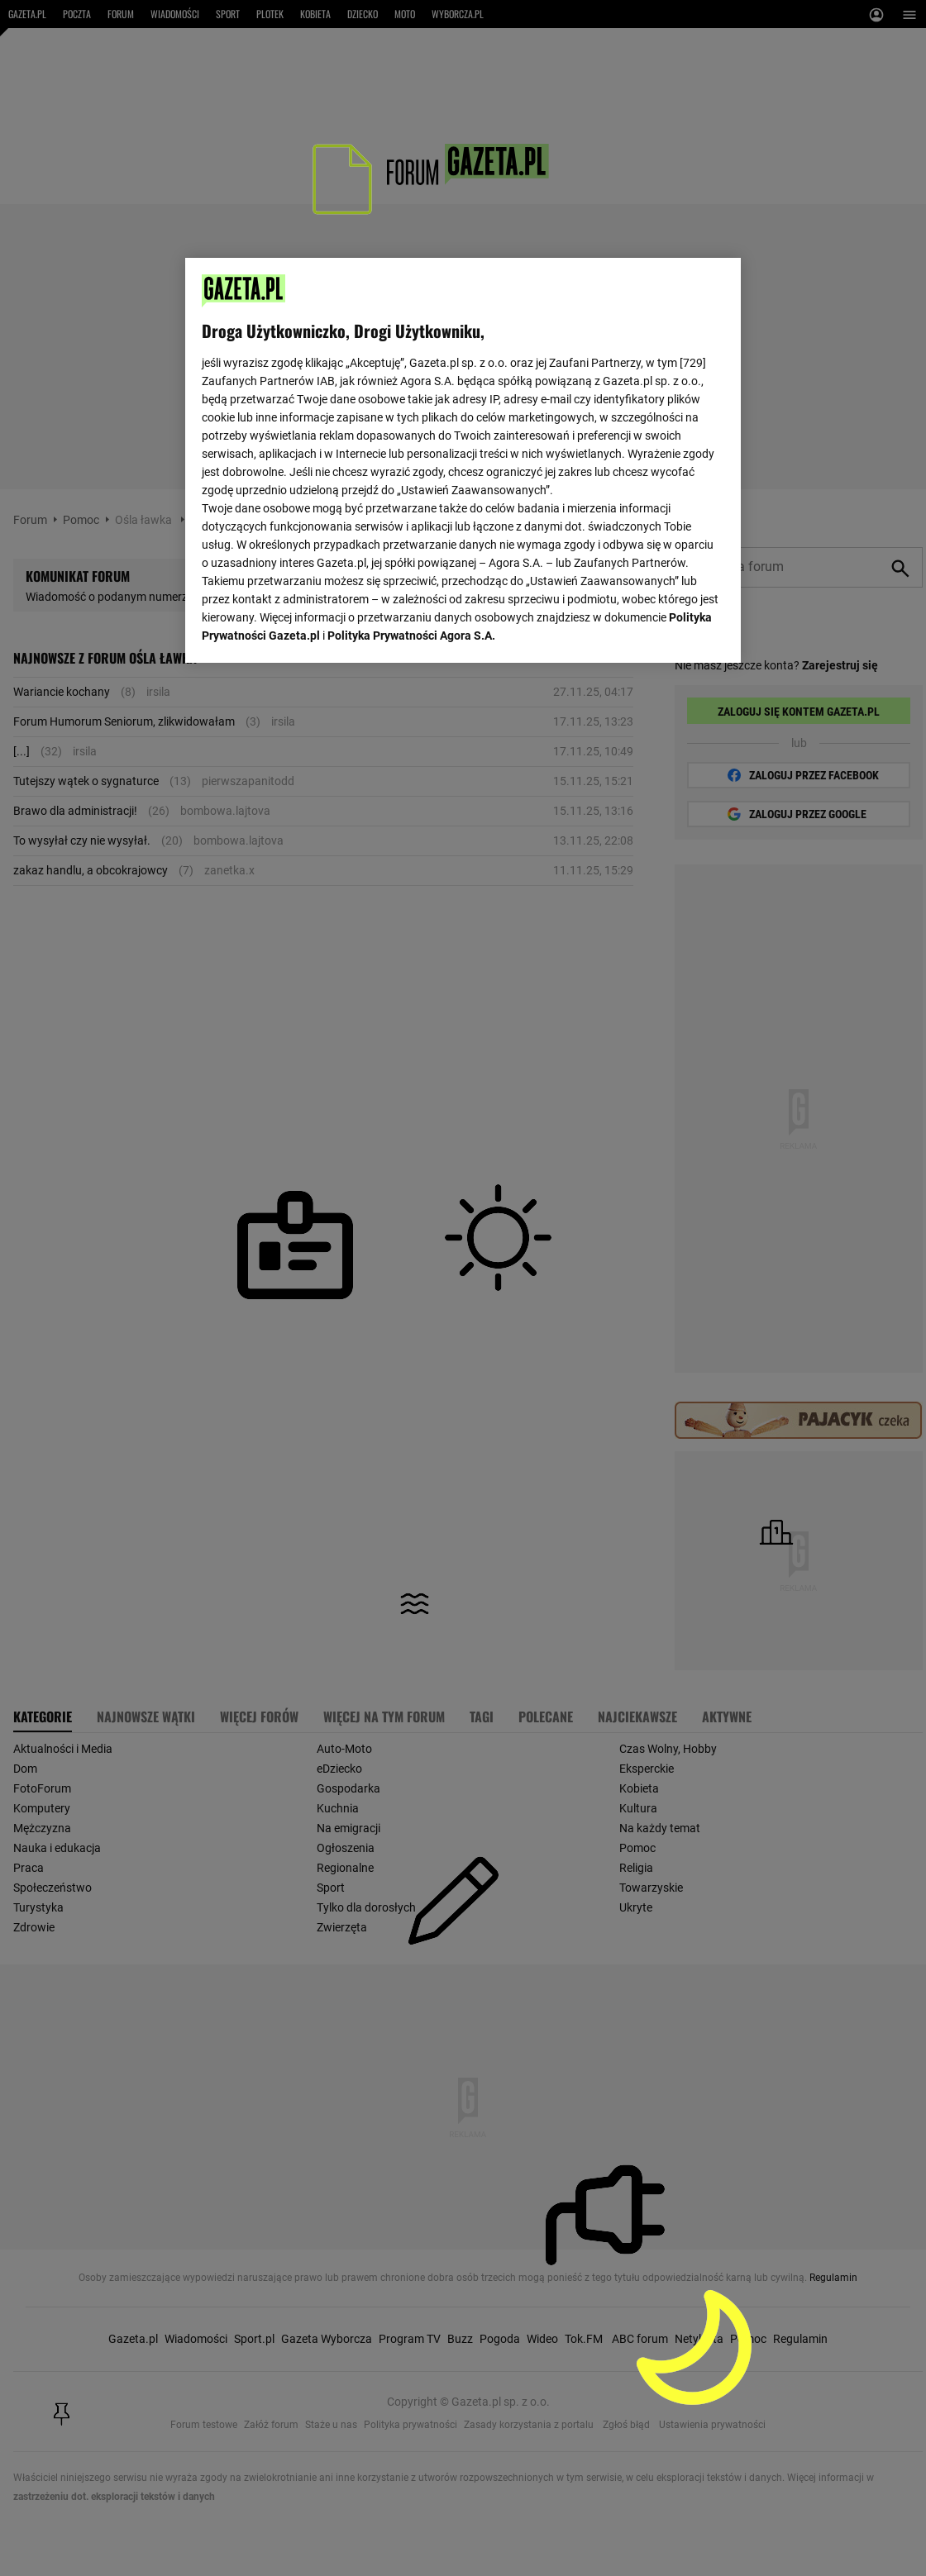  Describe the element at coordinates (605, 2213) in the screenshot. I see `connect to a power source or external device` at that location.